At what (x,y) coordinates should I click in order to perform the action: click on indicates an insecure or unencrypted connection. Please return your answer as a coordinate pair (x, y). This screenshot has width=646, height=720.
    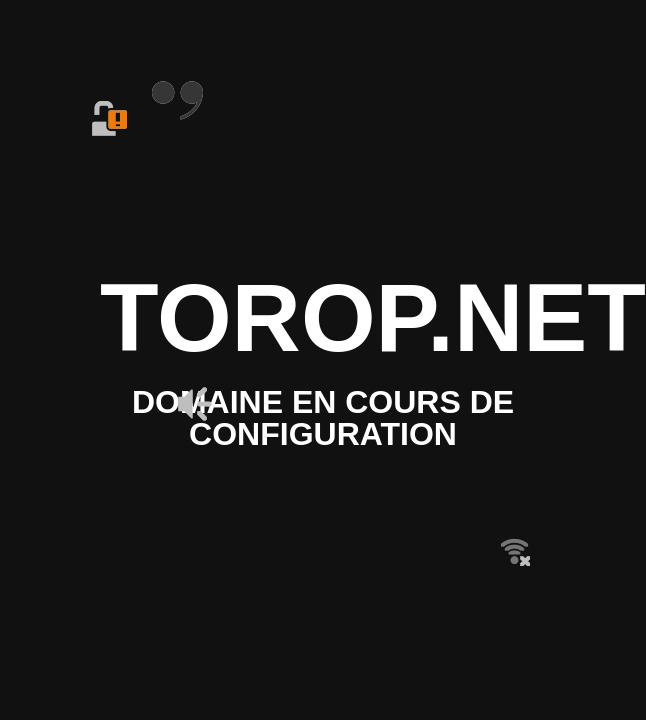
    Looking at the image, I should click on (108, 119).